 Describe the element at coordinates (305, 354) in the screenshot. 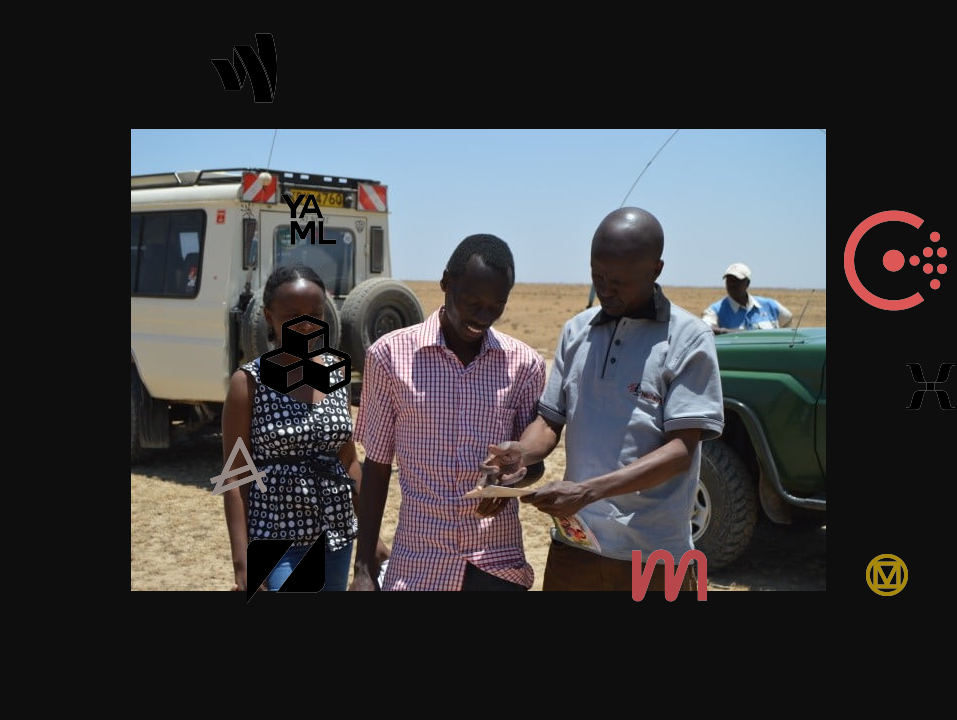

I see `visit docs.rs documentation site` at that location.